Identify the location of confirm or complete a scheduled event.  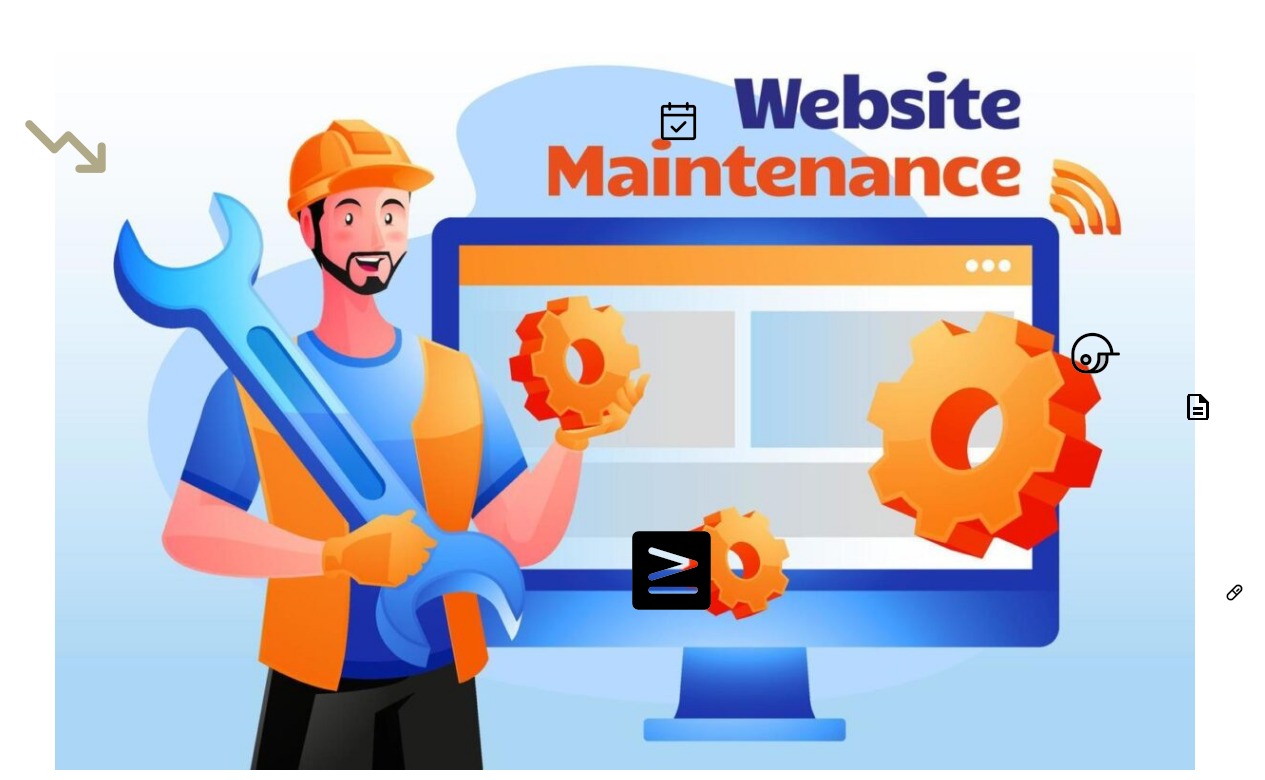
(678, 122).